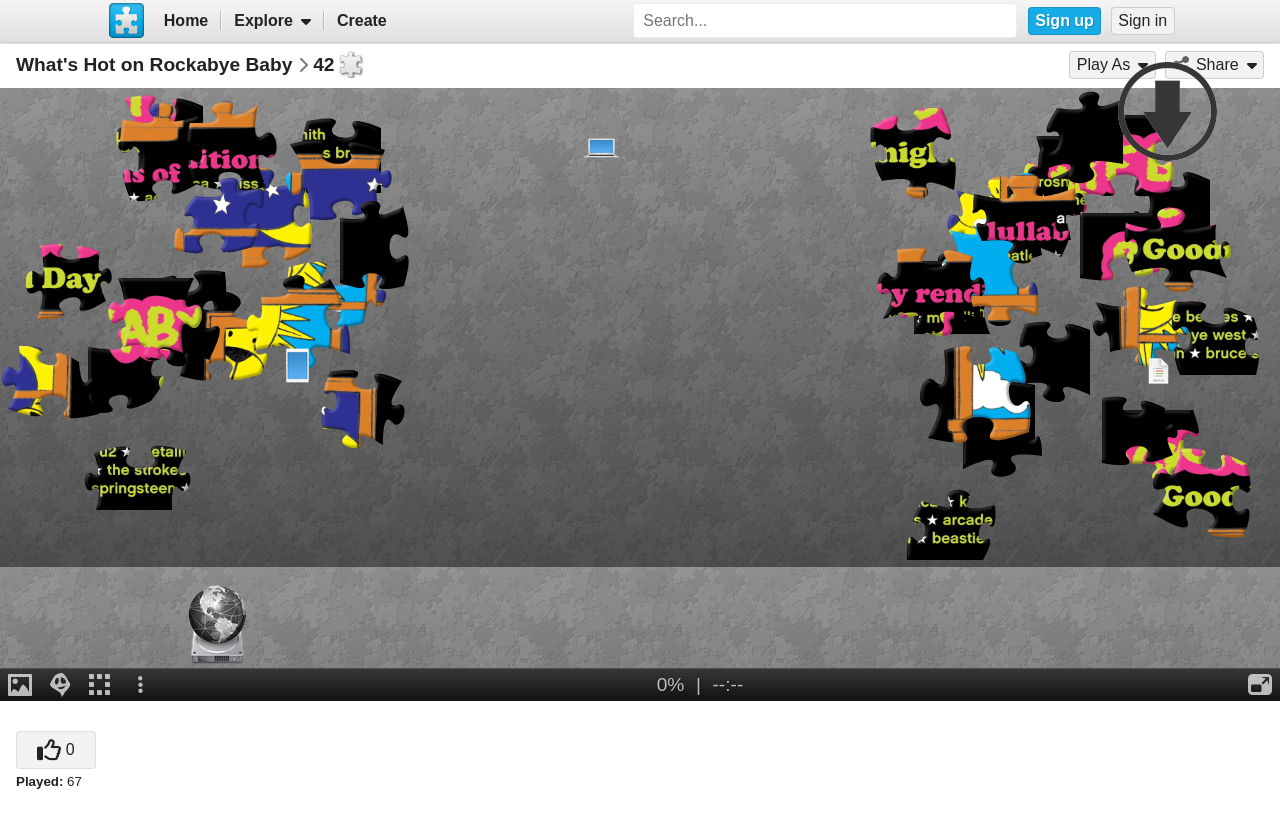 Image resolution: width=1280 pixels, height=821 pixels. I want to click on access network boot volume, so click(215, 626).